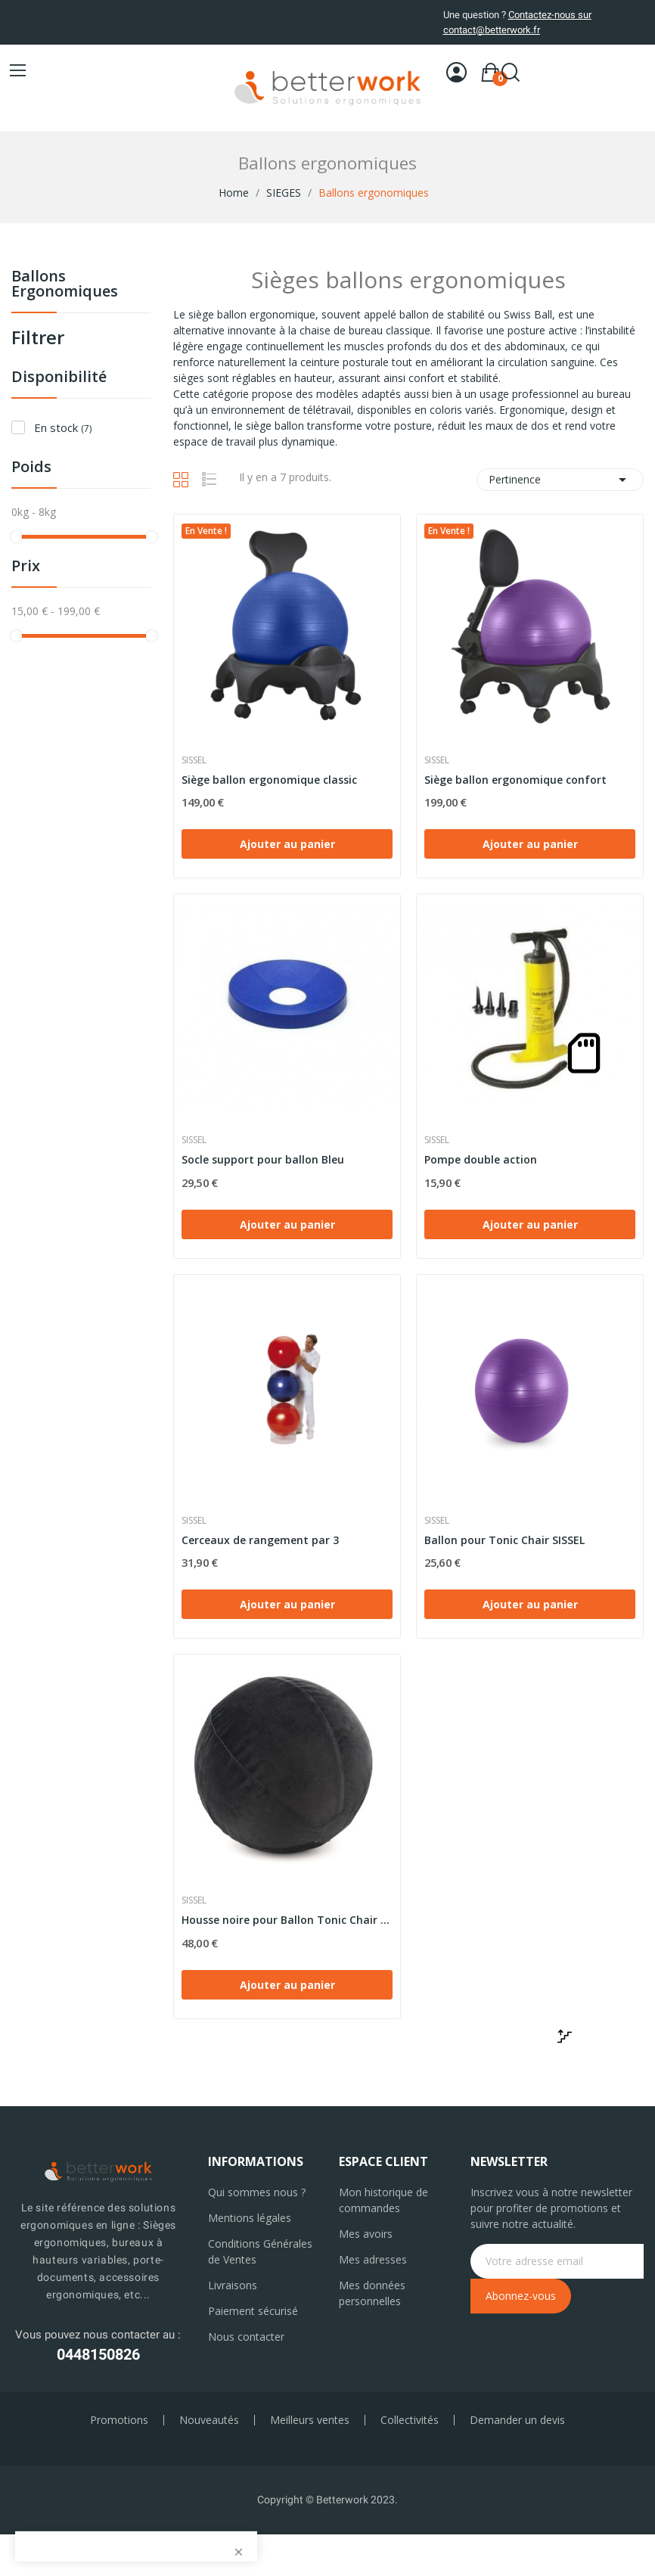 This screenshot has height=2576, width=655. I want to click on access sd card storage, so click(584, 1053).